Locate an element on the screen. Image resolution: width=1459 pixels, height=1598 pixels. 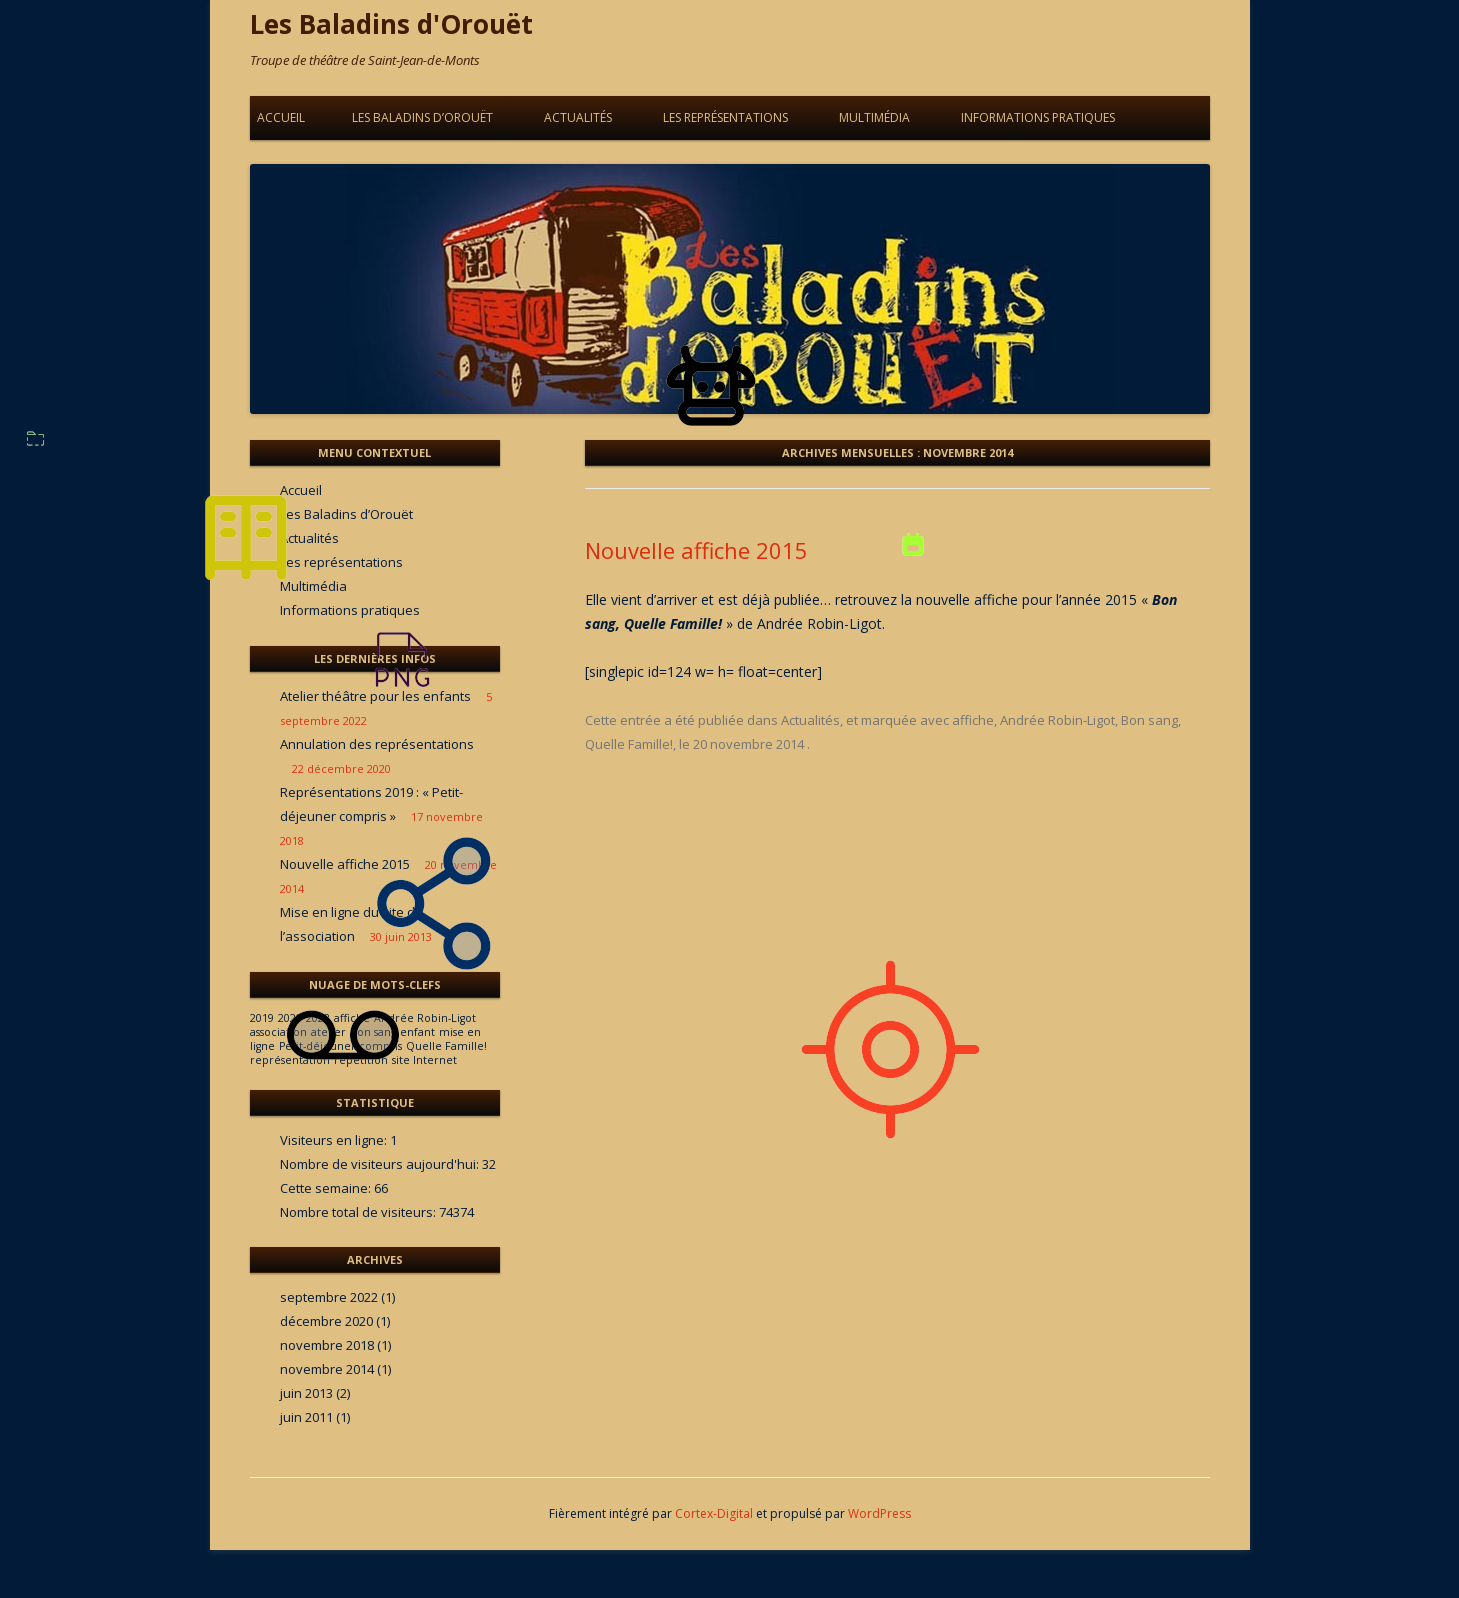
view weekly calendar is located at coordinates (913, 545).